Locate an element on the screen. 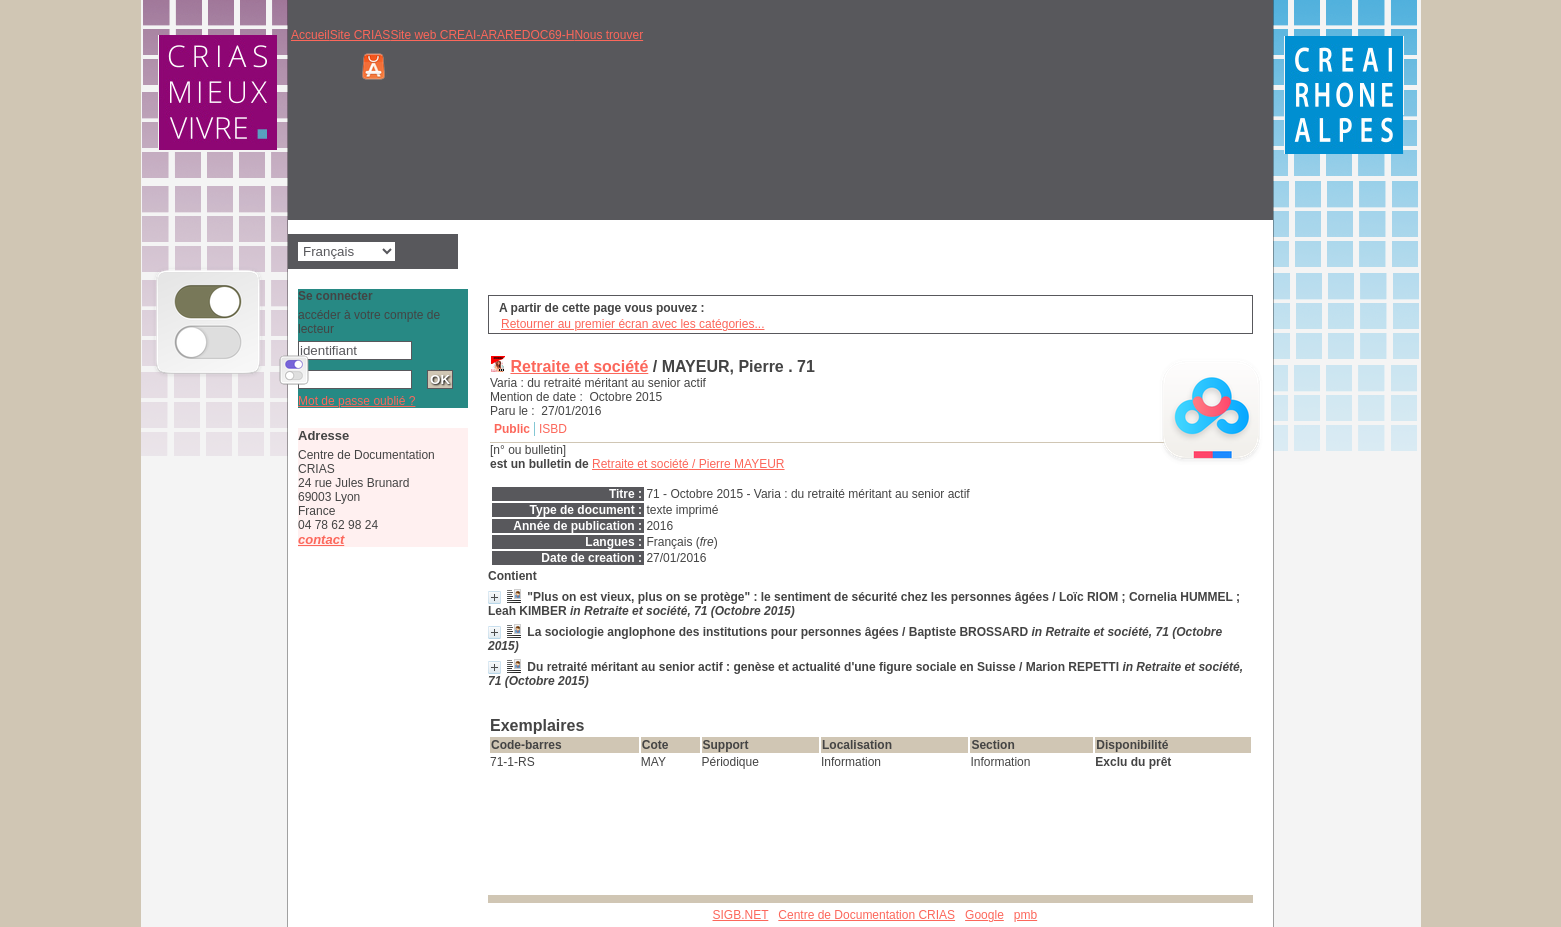 The image size is (1561, 927). open Baidu Netdisk cloud storage app is located at coordinates (1211, 410).